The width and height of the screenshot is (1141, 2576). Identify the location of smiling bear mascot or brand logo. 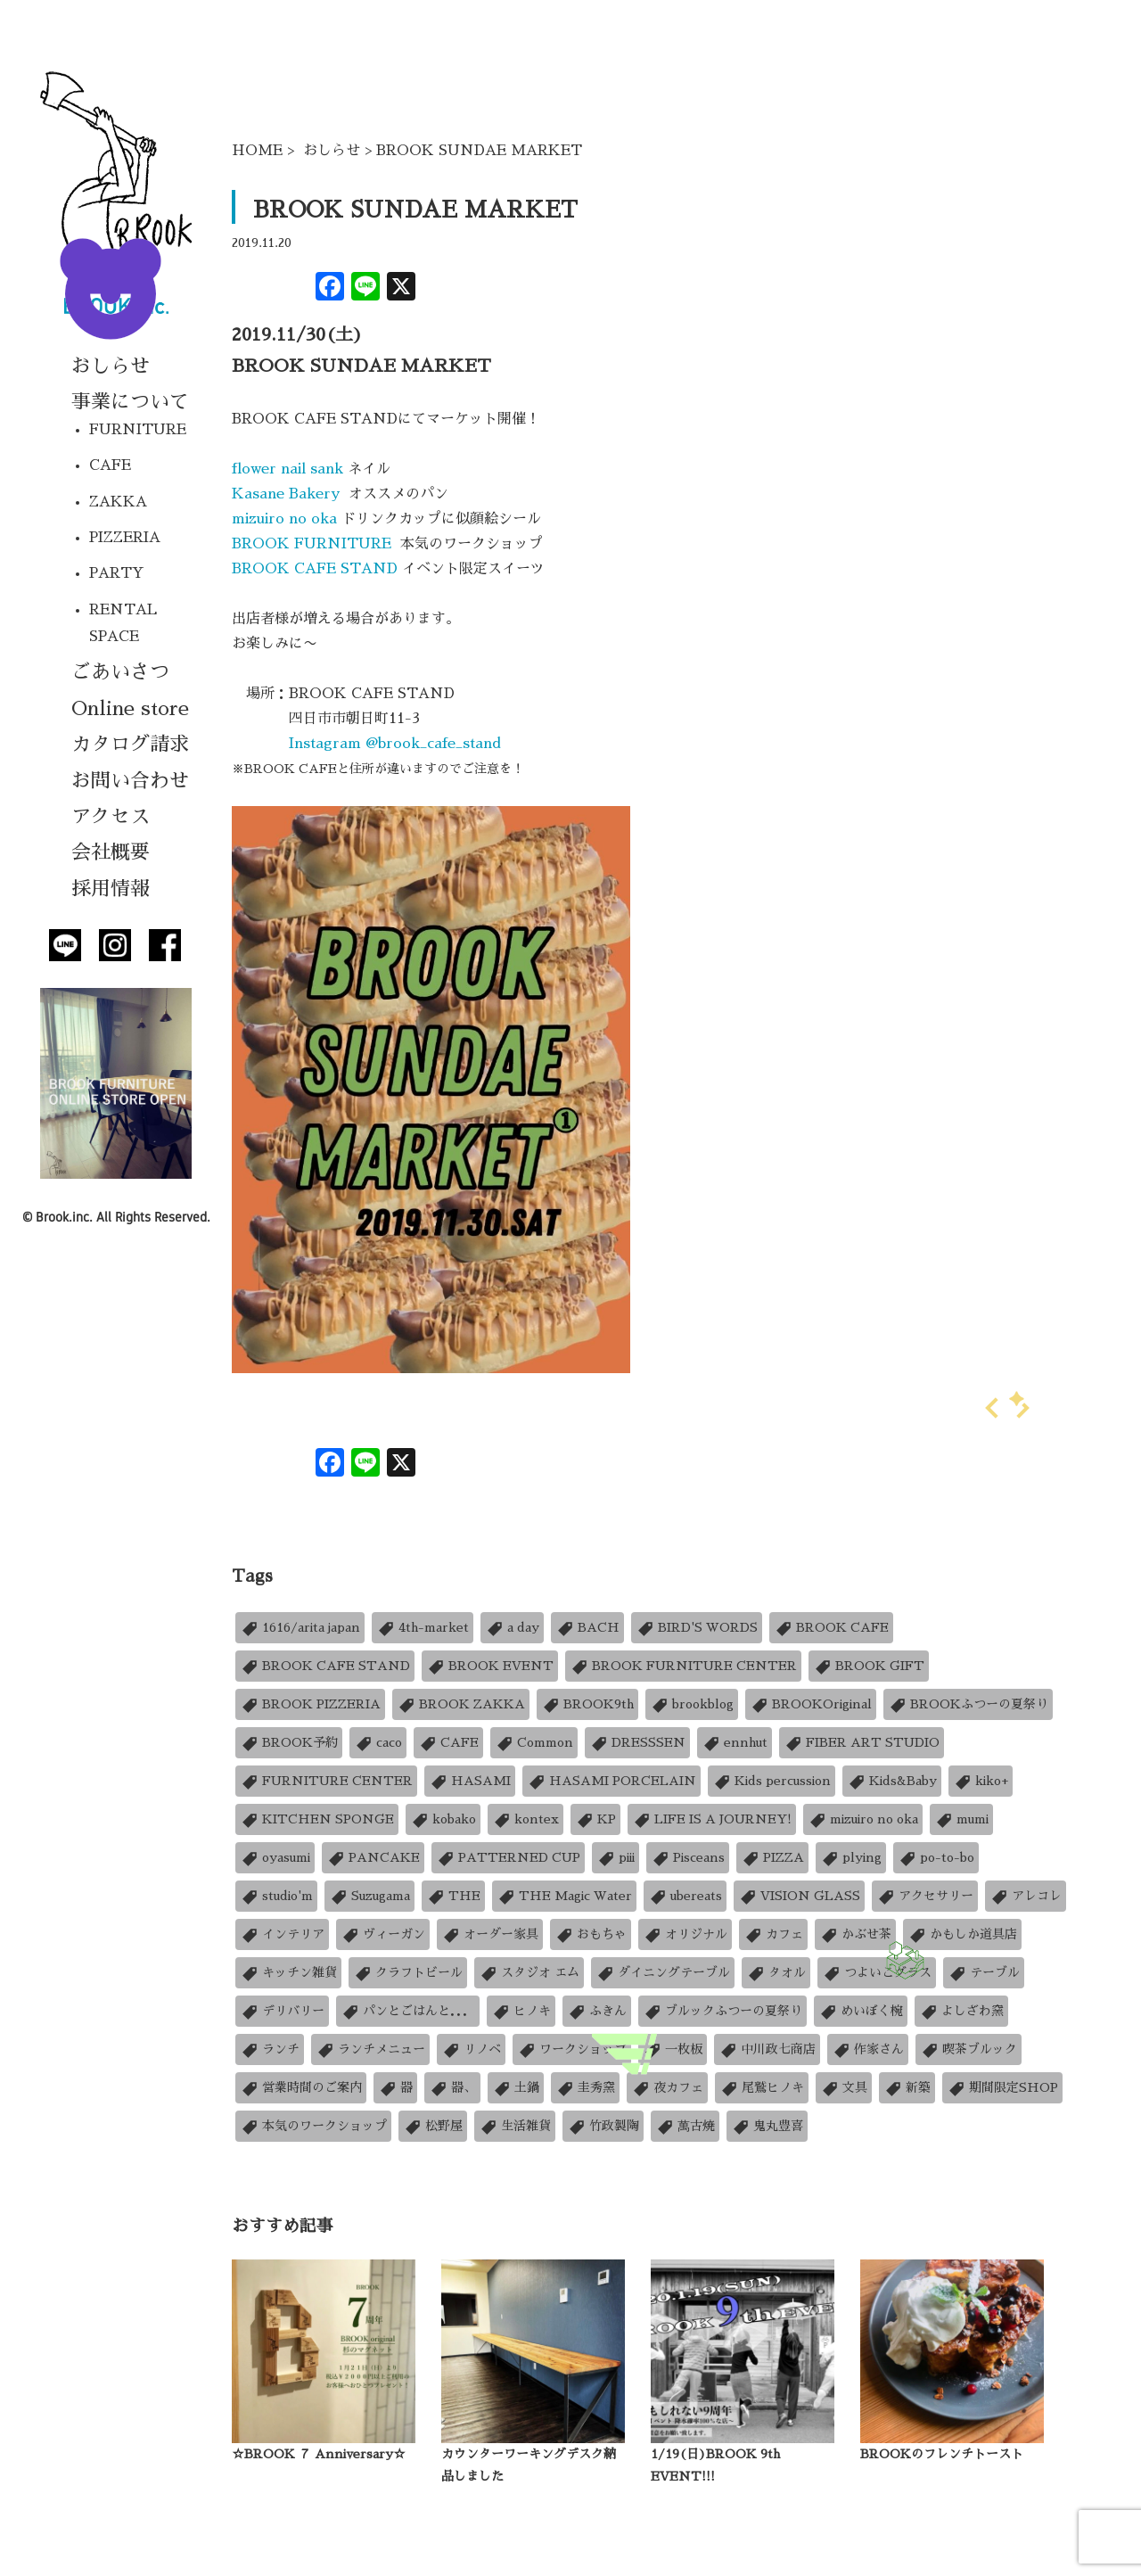
(111, 289).